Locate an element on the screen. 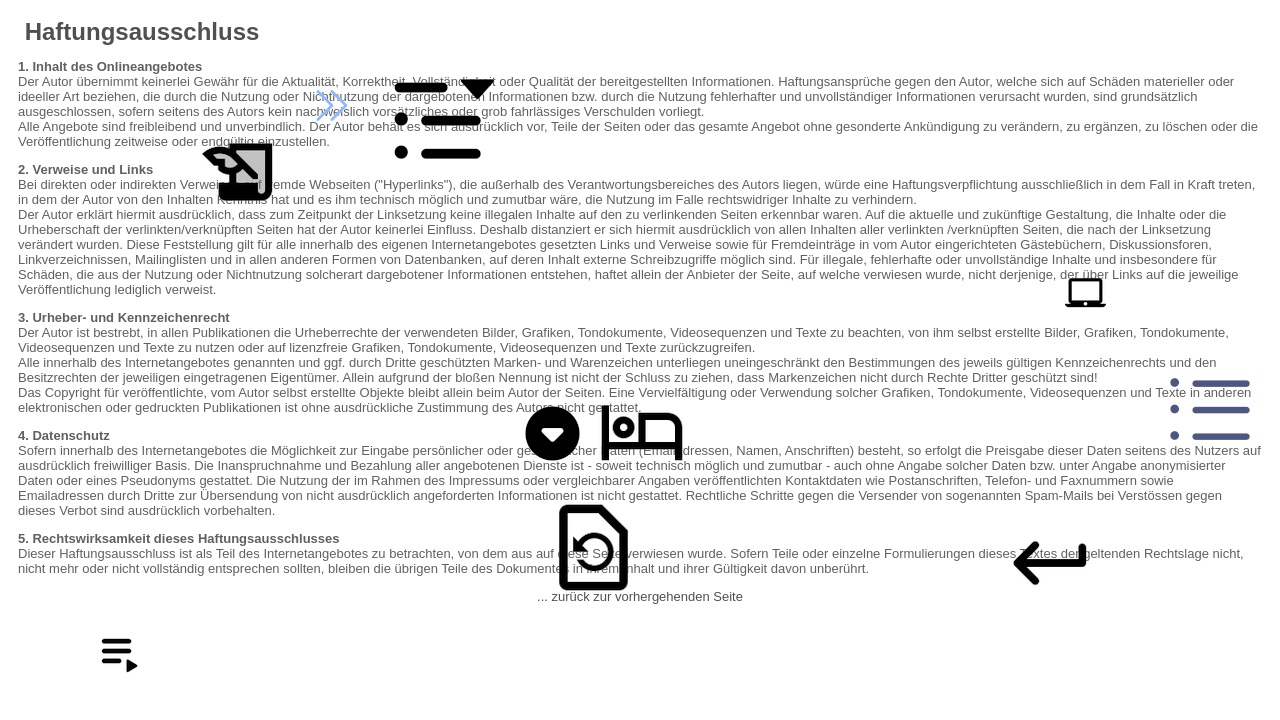 The width and height of the screenshot is (1280, 720). find nearby hotels or accommodation is located at coordinates (642, 431).